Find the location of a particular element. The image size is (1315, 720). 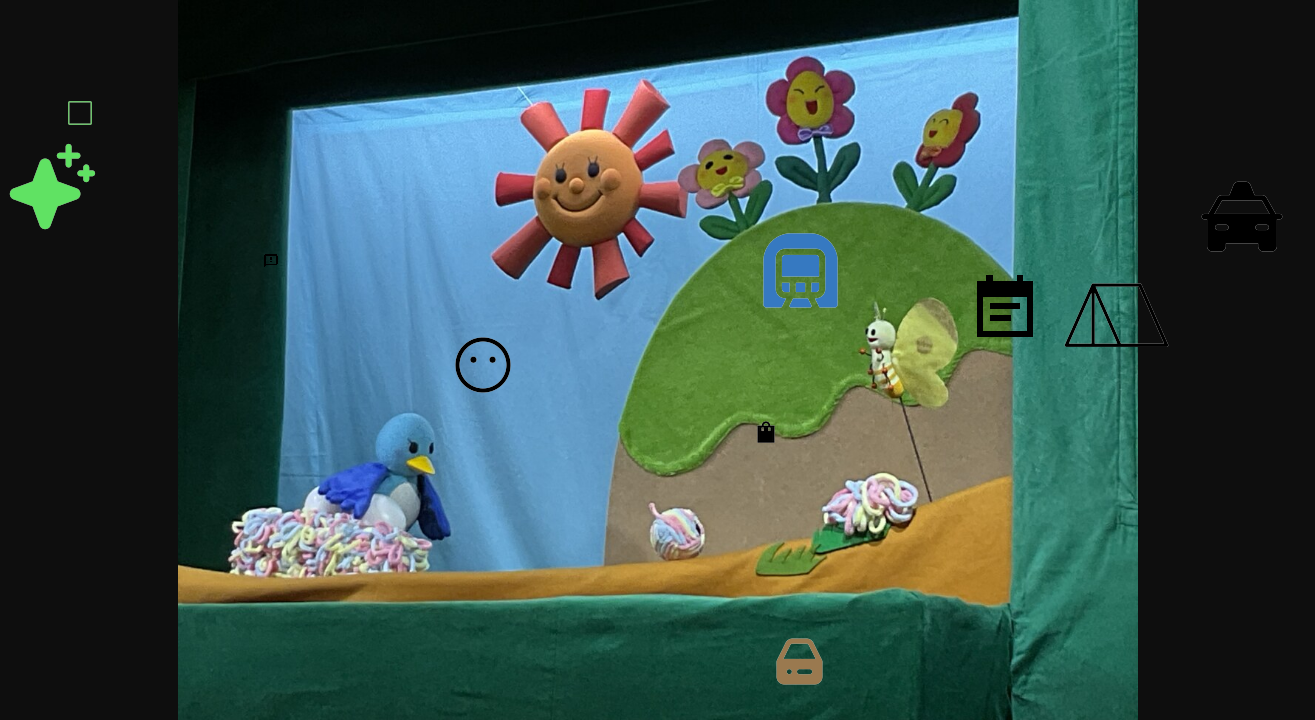

view your shopping cart is located at coordinates (766, 432).